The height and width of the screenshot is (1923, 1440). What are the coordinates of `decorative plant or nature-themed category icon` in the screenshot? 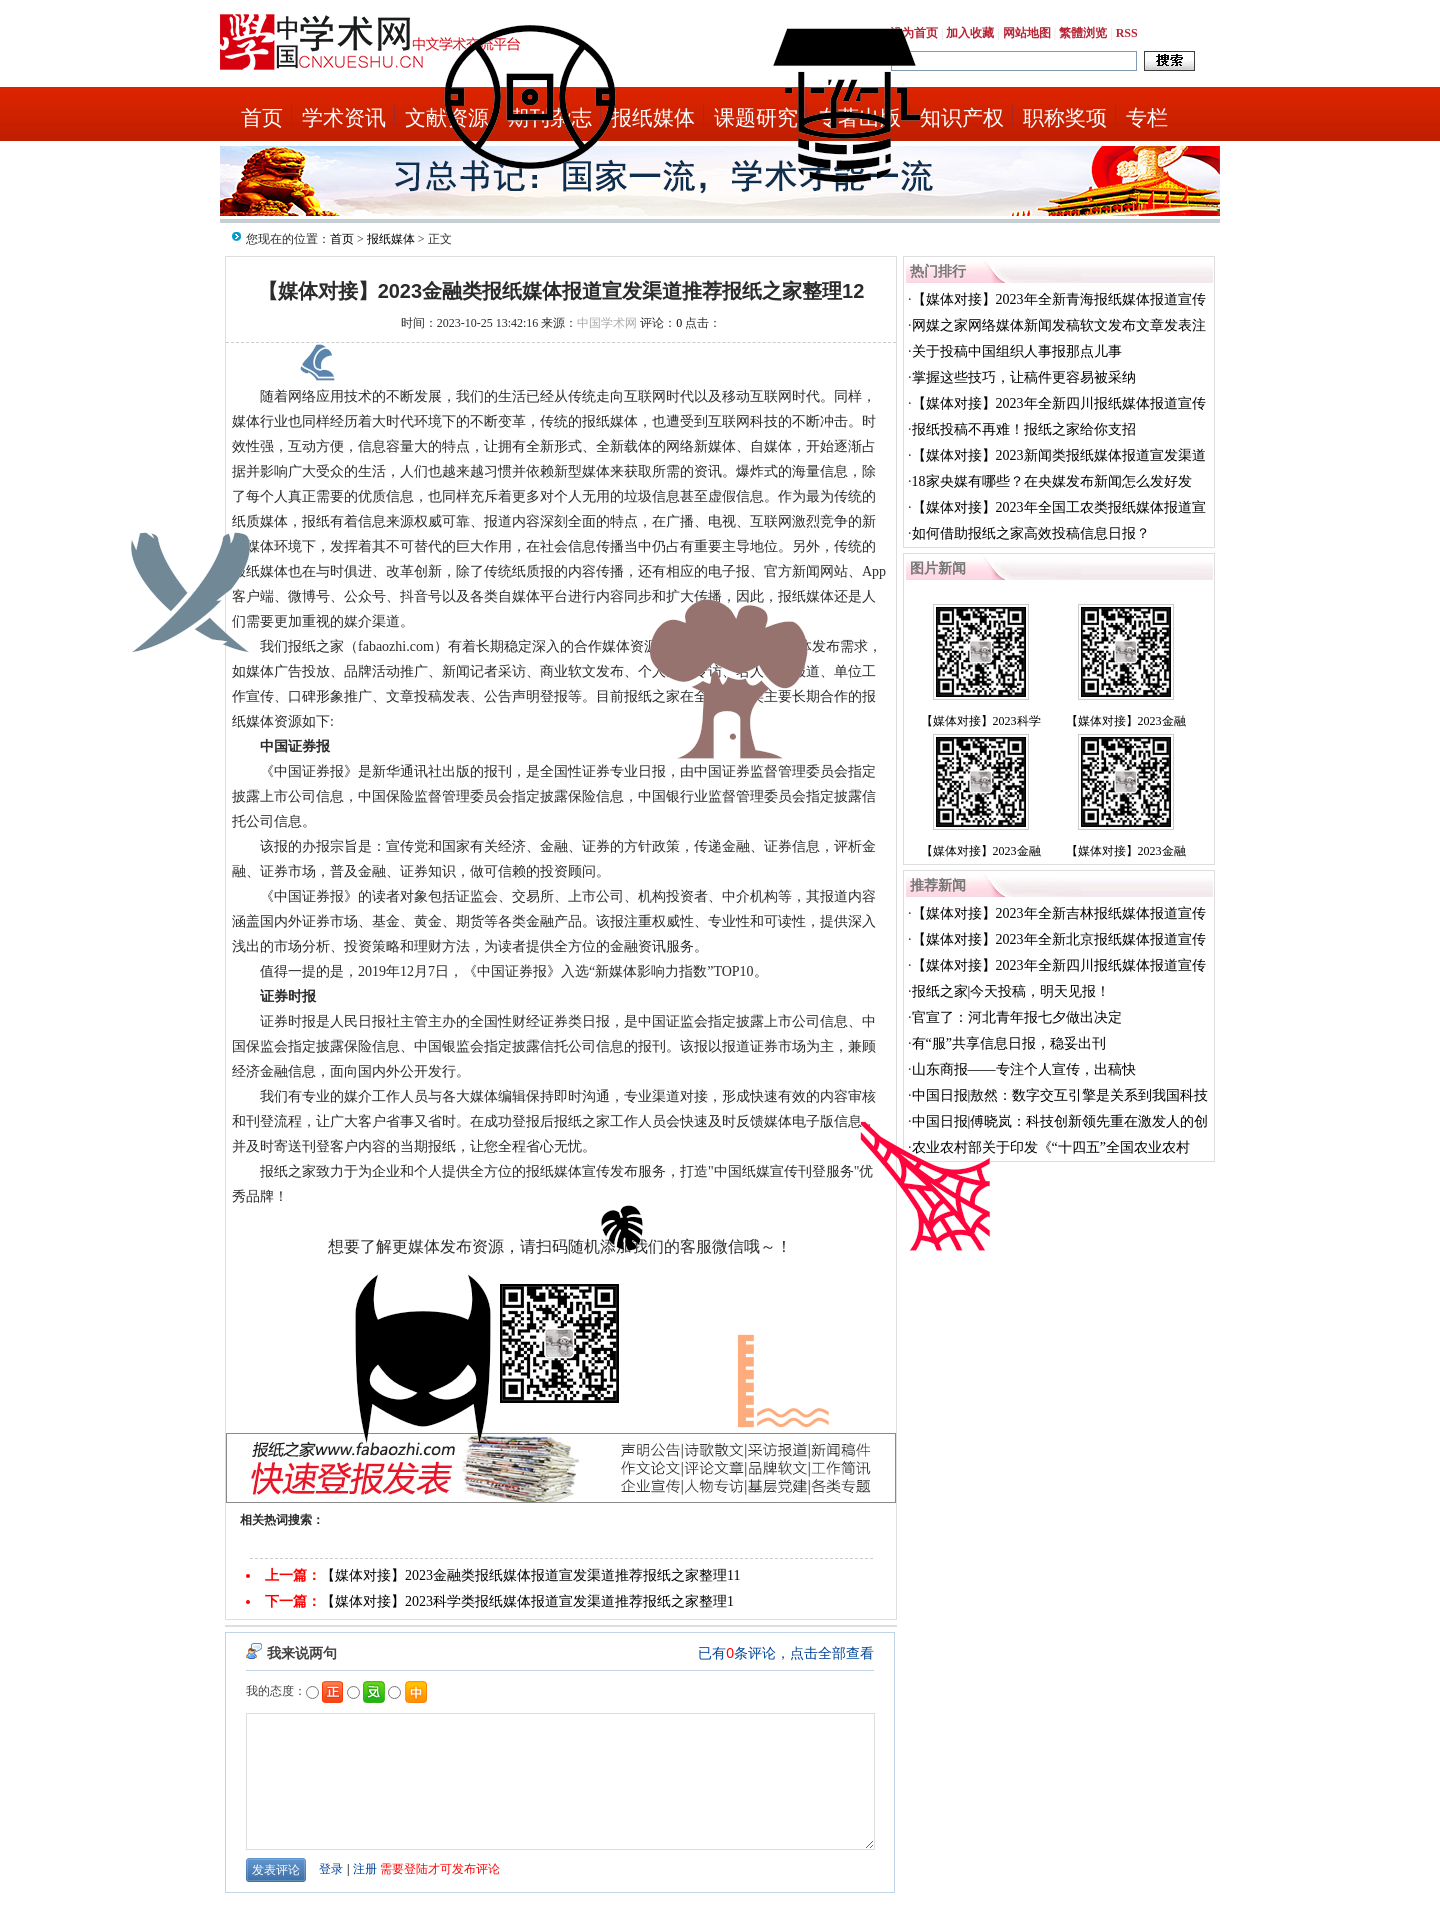 It's located at (622, 1228).